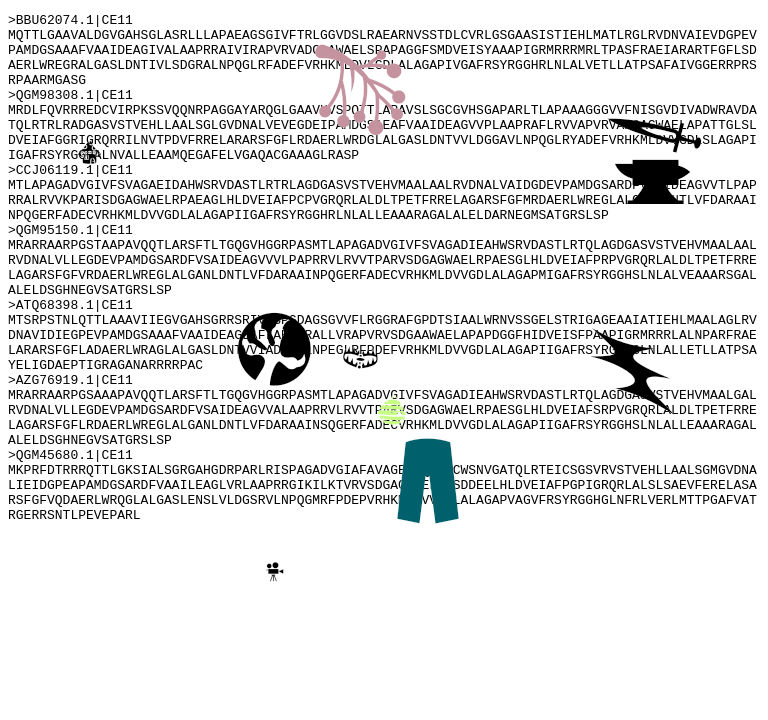  Describe the element at coordinates (275, 571) in the screenshot. I see `access video or movie content` at that location.